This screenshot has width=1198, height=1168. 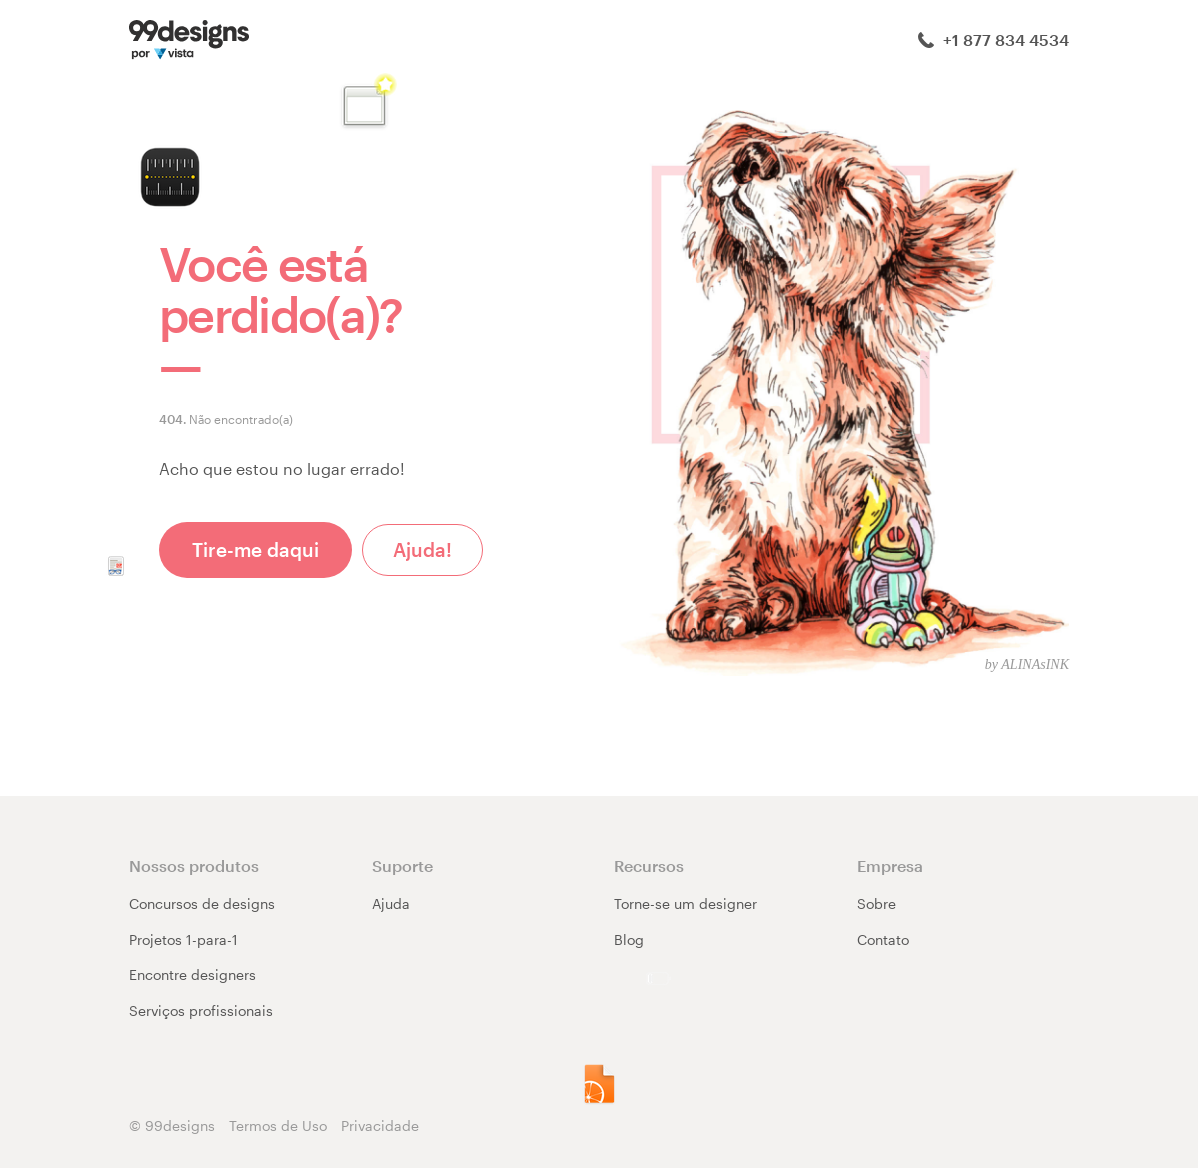 I want to click on open the measure app to check dimensions, so click(x=170, y=177).